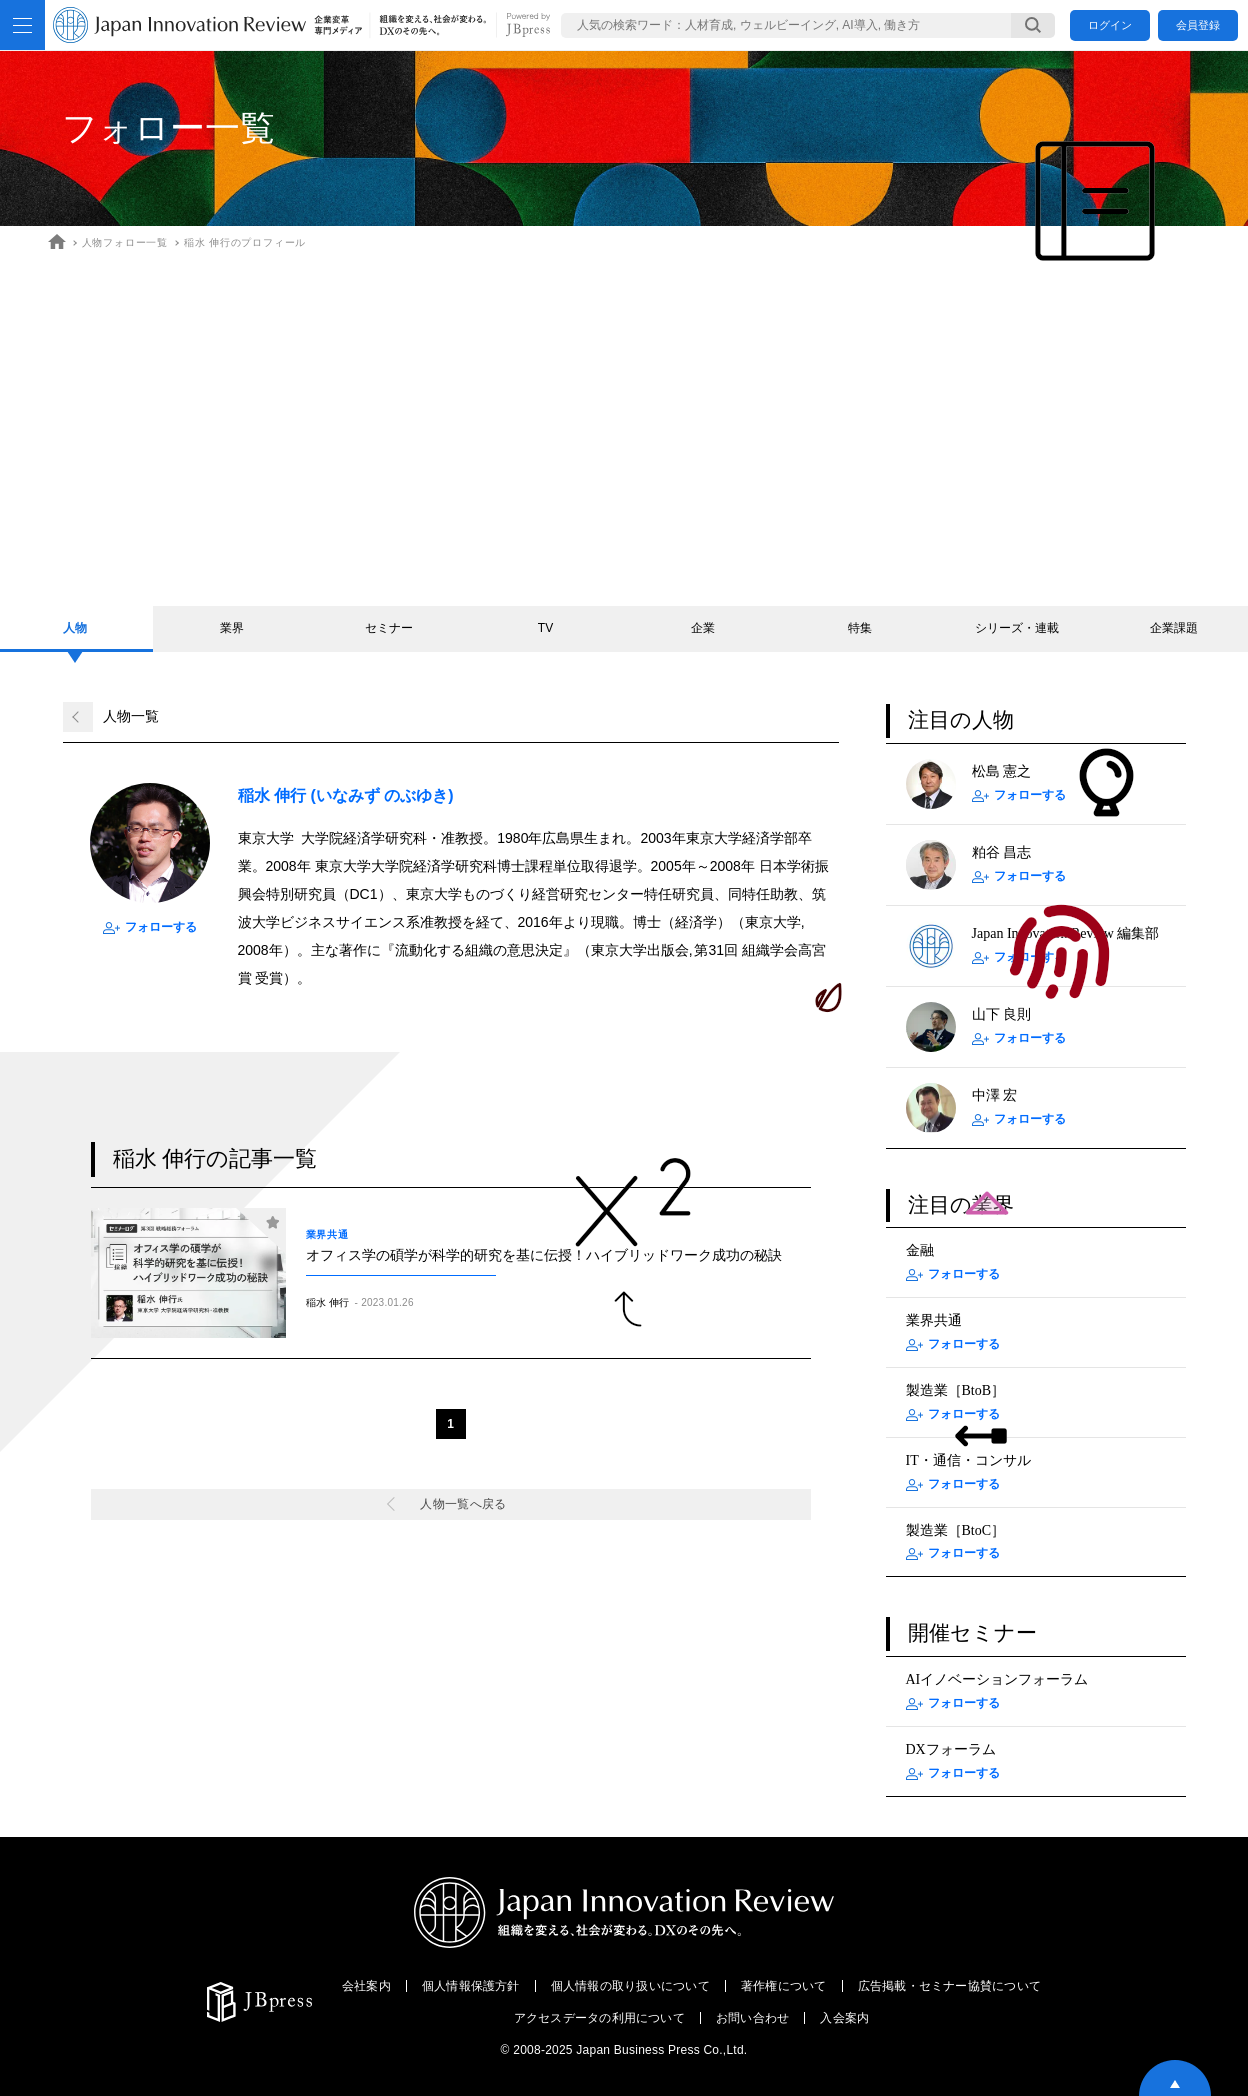 Image resolution: width=1248 pixels, height=2096 pixels. I want to click on authenticate with fingerprint, so click(1061, 952).